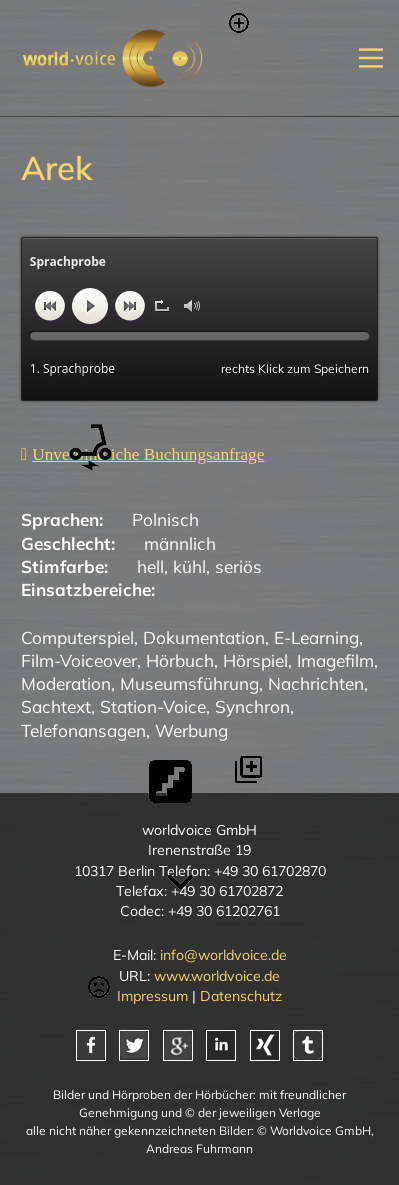 The image size is (399, 1185). Describe the element at coordinates (99, 987) in the screenshot. I see `rate your experience as negative` at that location.